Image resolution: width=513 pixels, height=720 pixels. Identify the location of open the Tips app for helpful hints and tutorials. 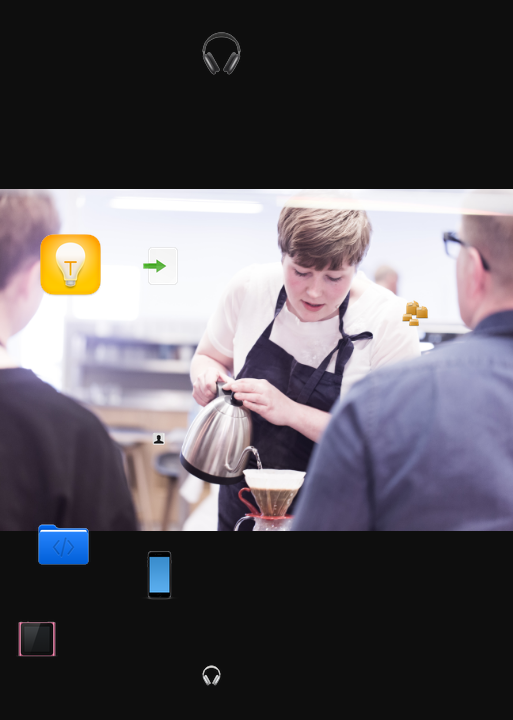
(70, 264).